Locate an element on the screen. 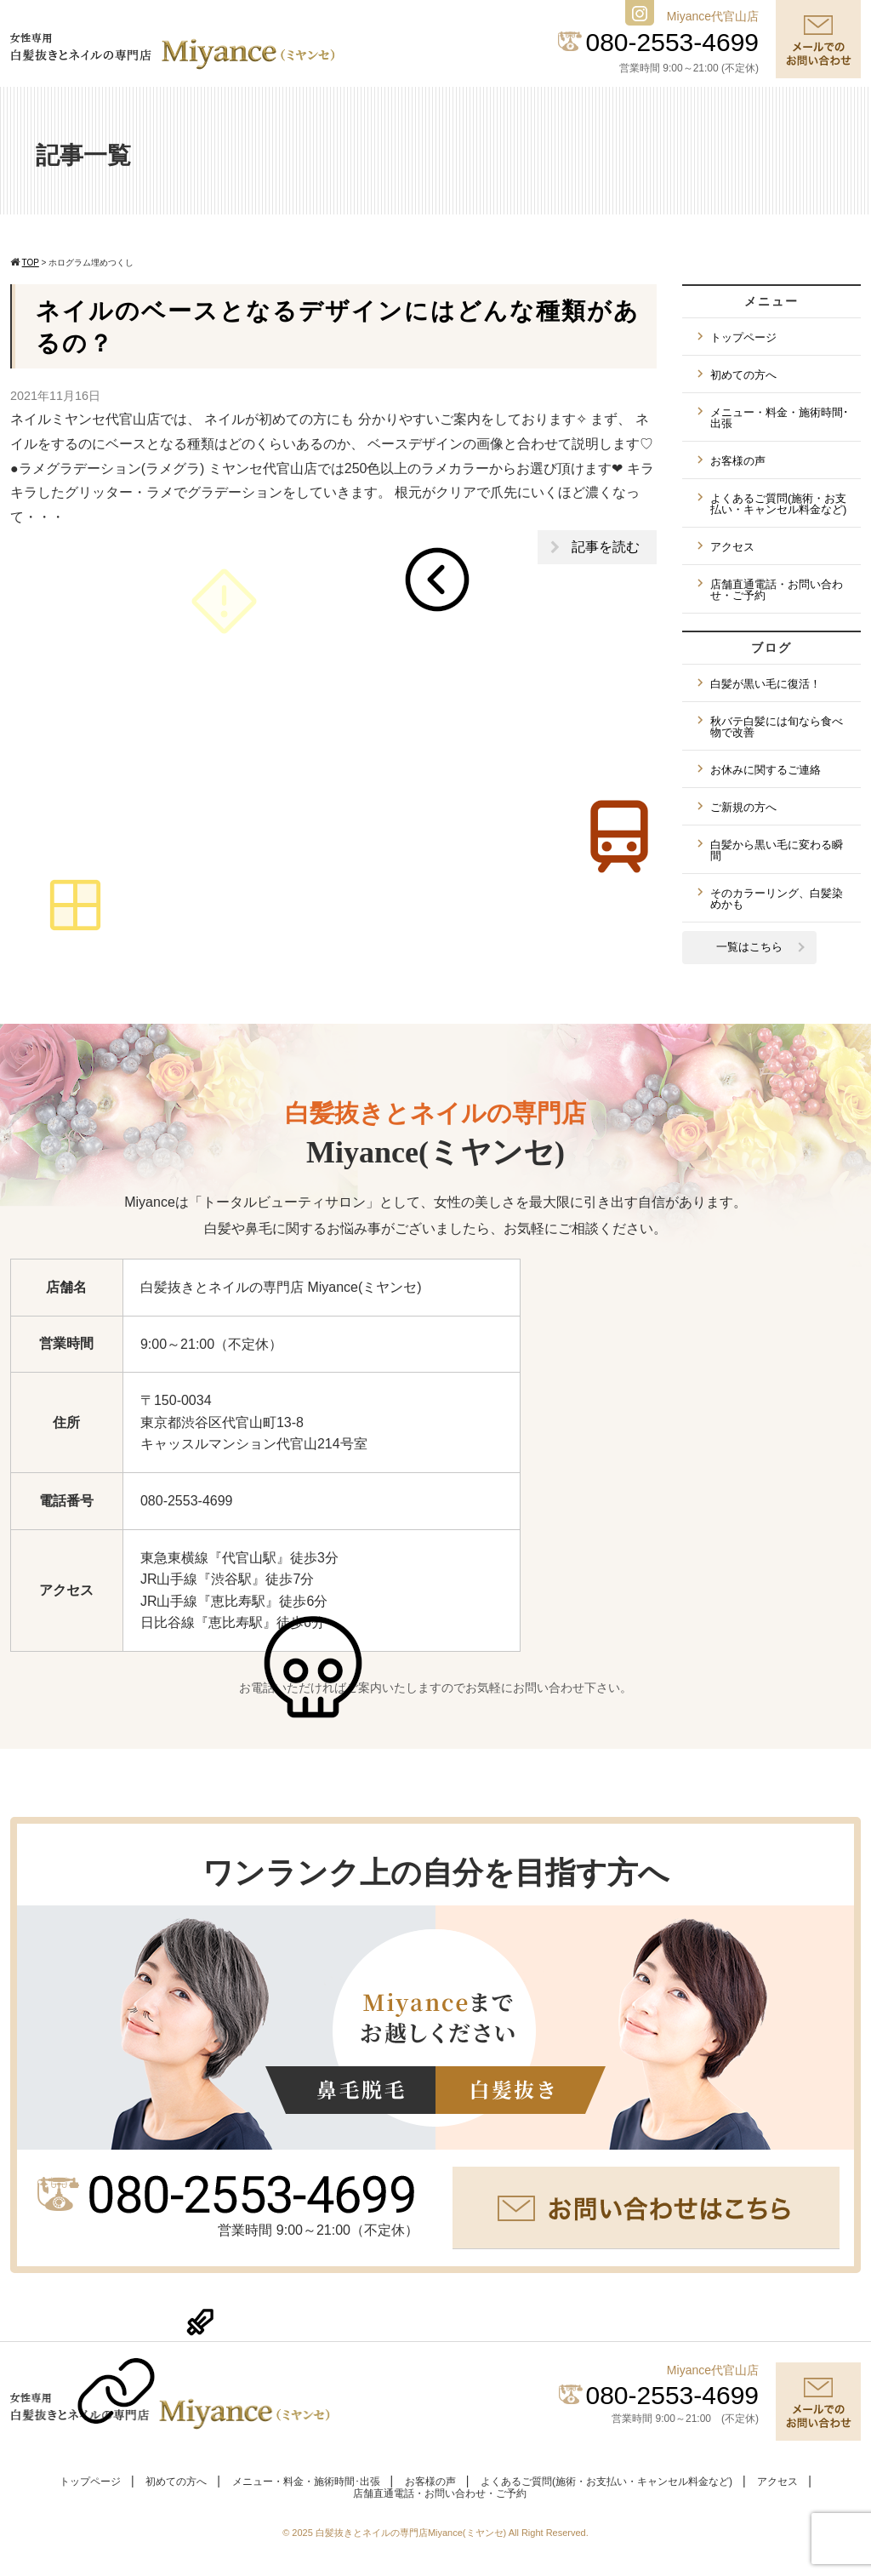 The image size is (871, 2576). access combat or battle features is located at coordinates (201, 2322).